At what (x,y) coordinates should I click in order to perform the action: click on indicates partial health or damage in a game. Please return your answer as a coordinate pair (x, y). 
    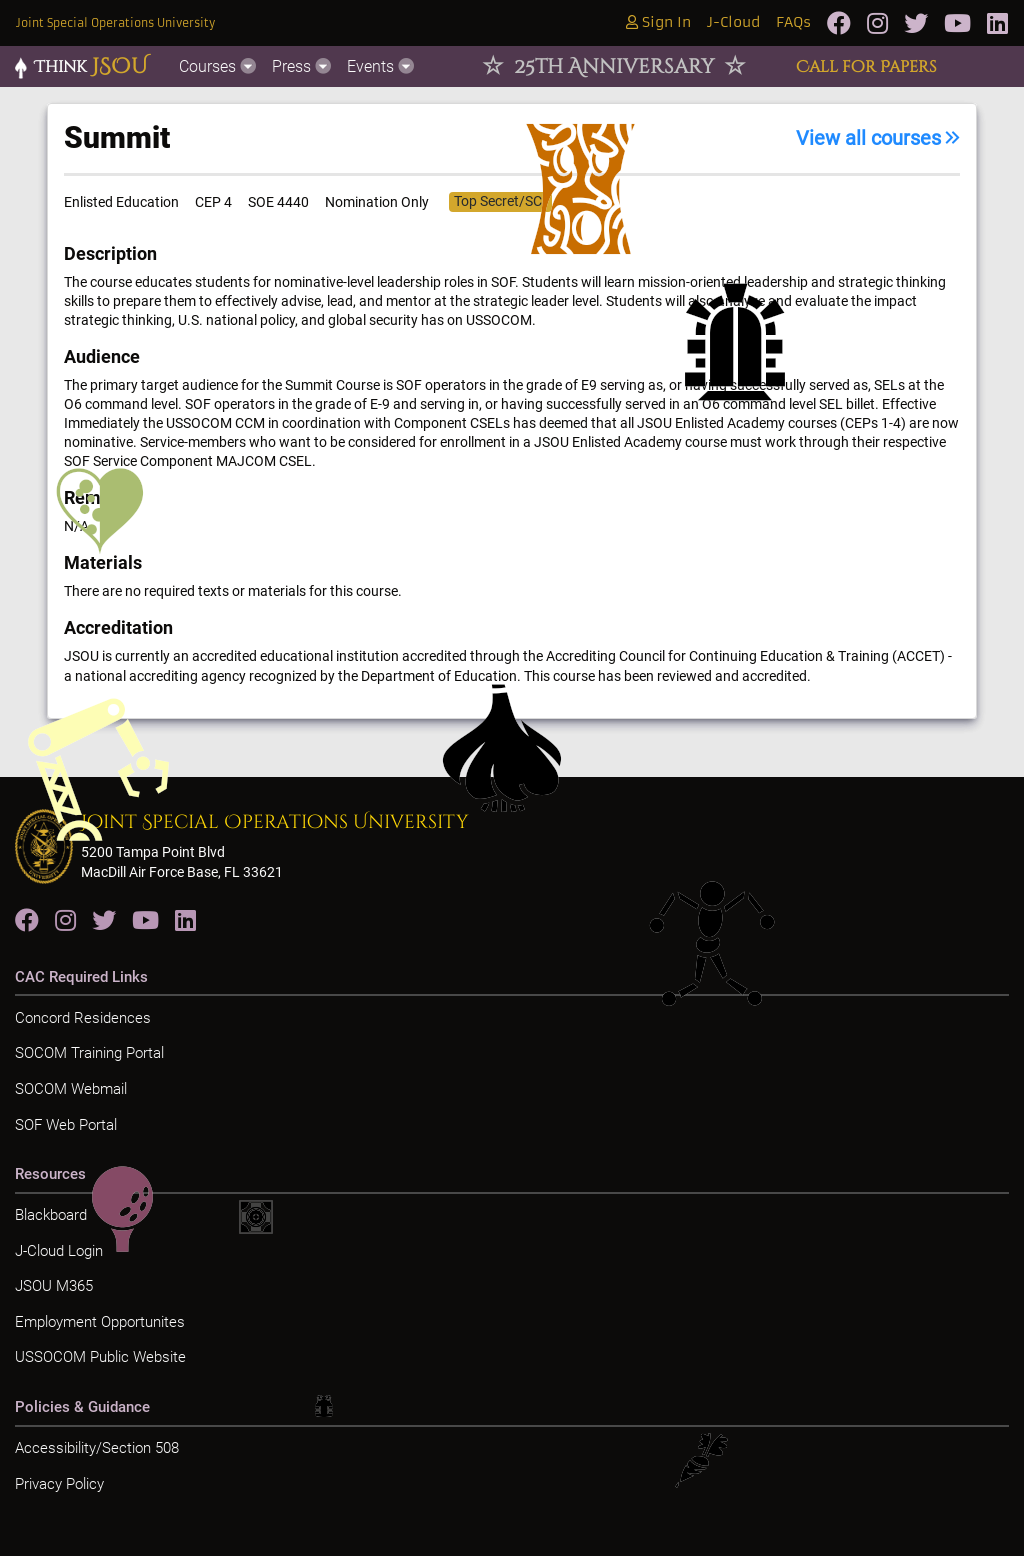
    Looking at the image, I should click on (100, 511).